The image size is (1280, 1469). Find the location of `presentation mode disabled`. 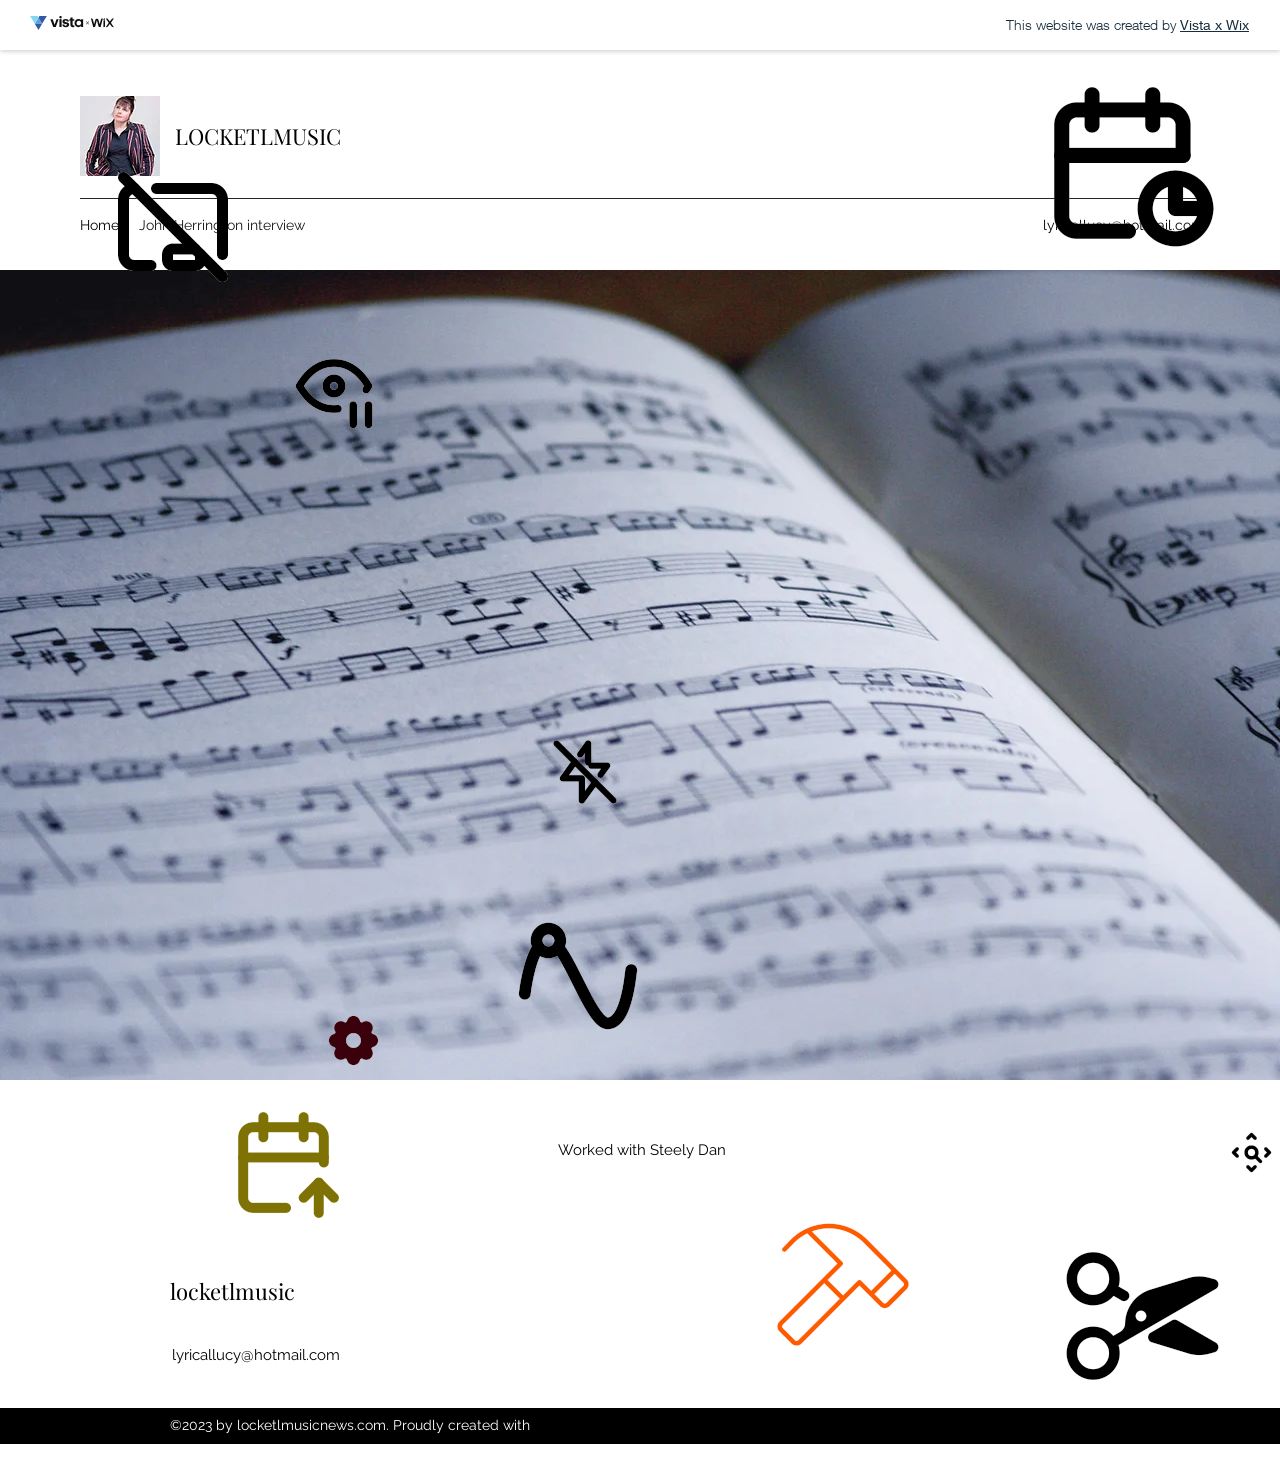

presentation mode disabled is located at coordinates (173, 227).